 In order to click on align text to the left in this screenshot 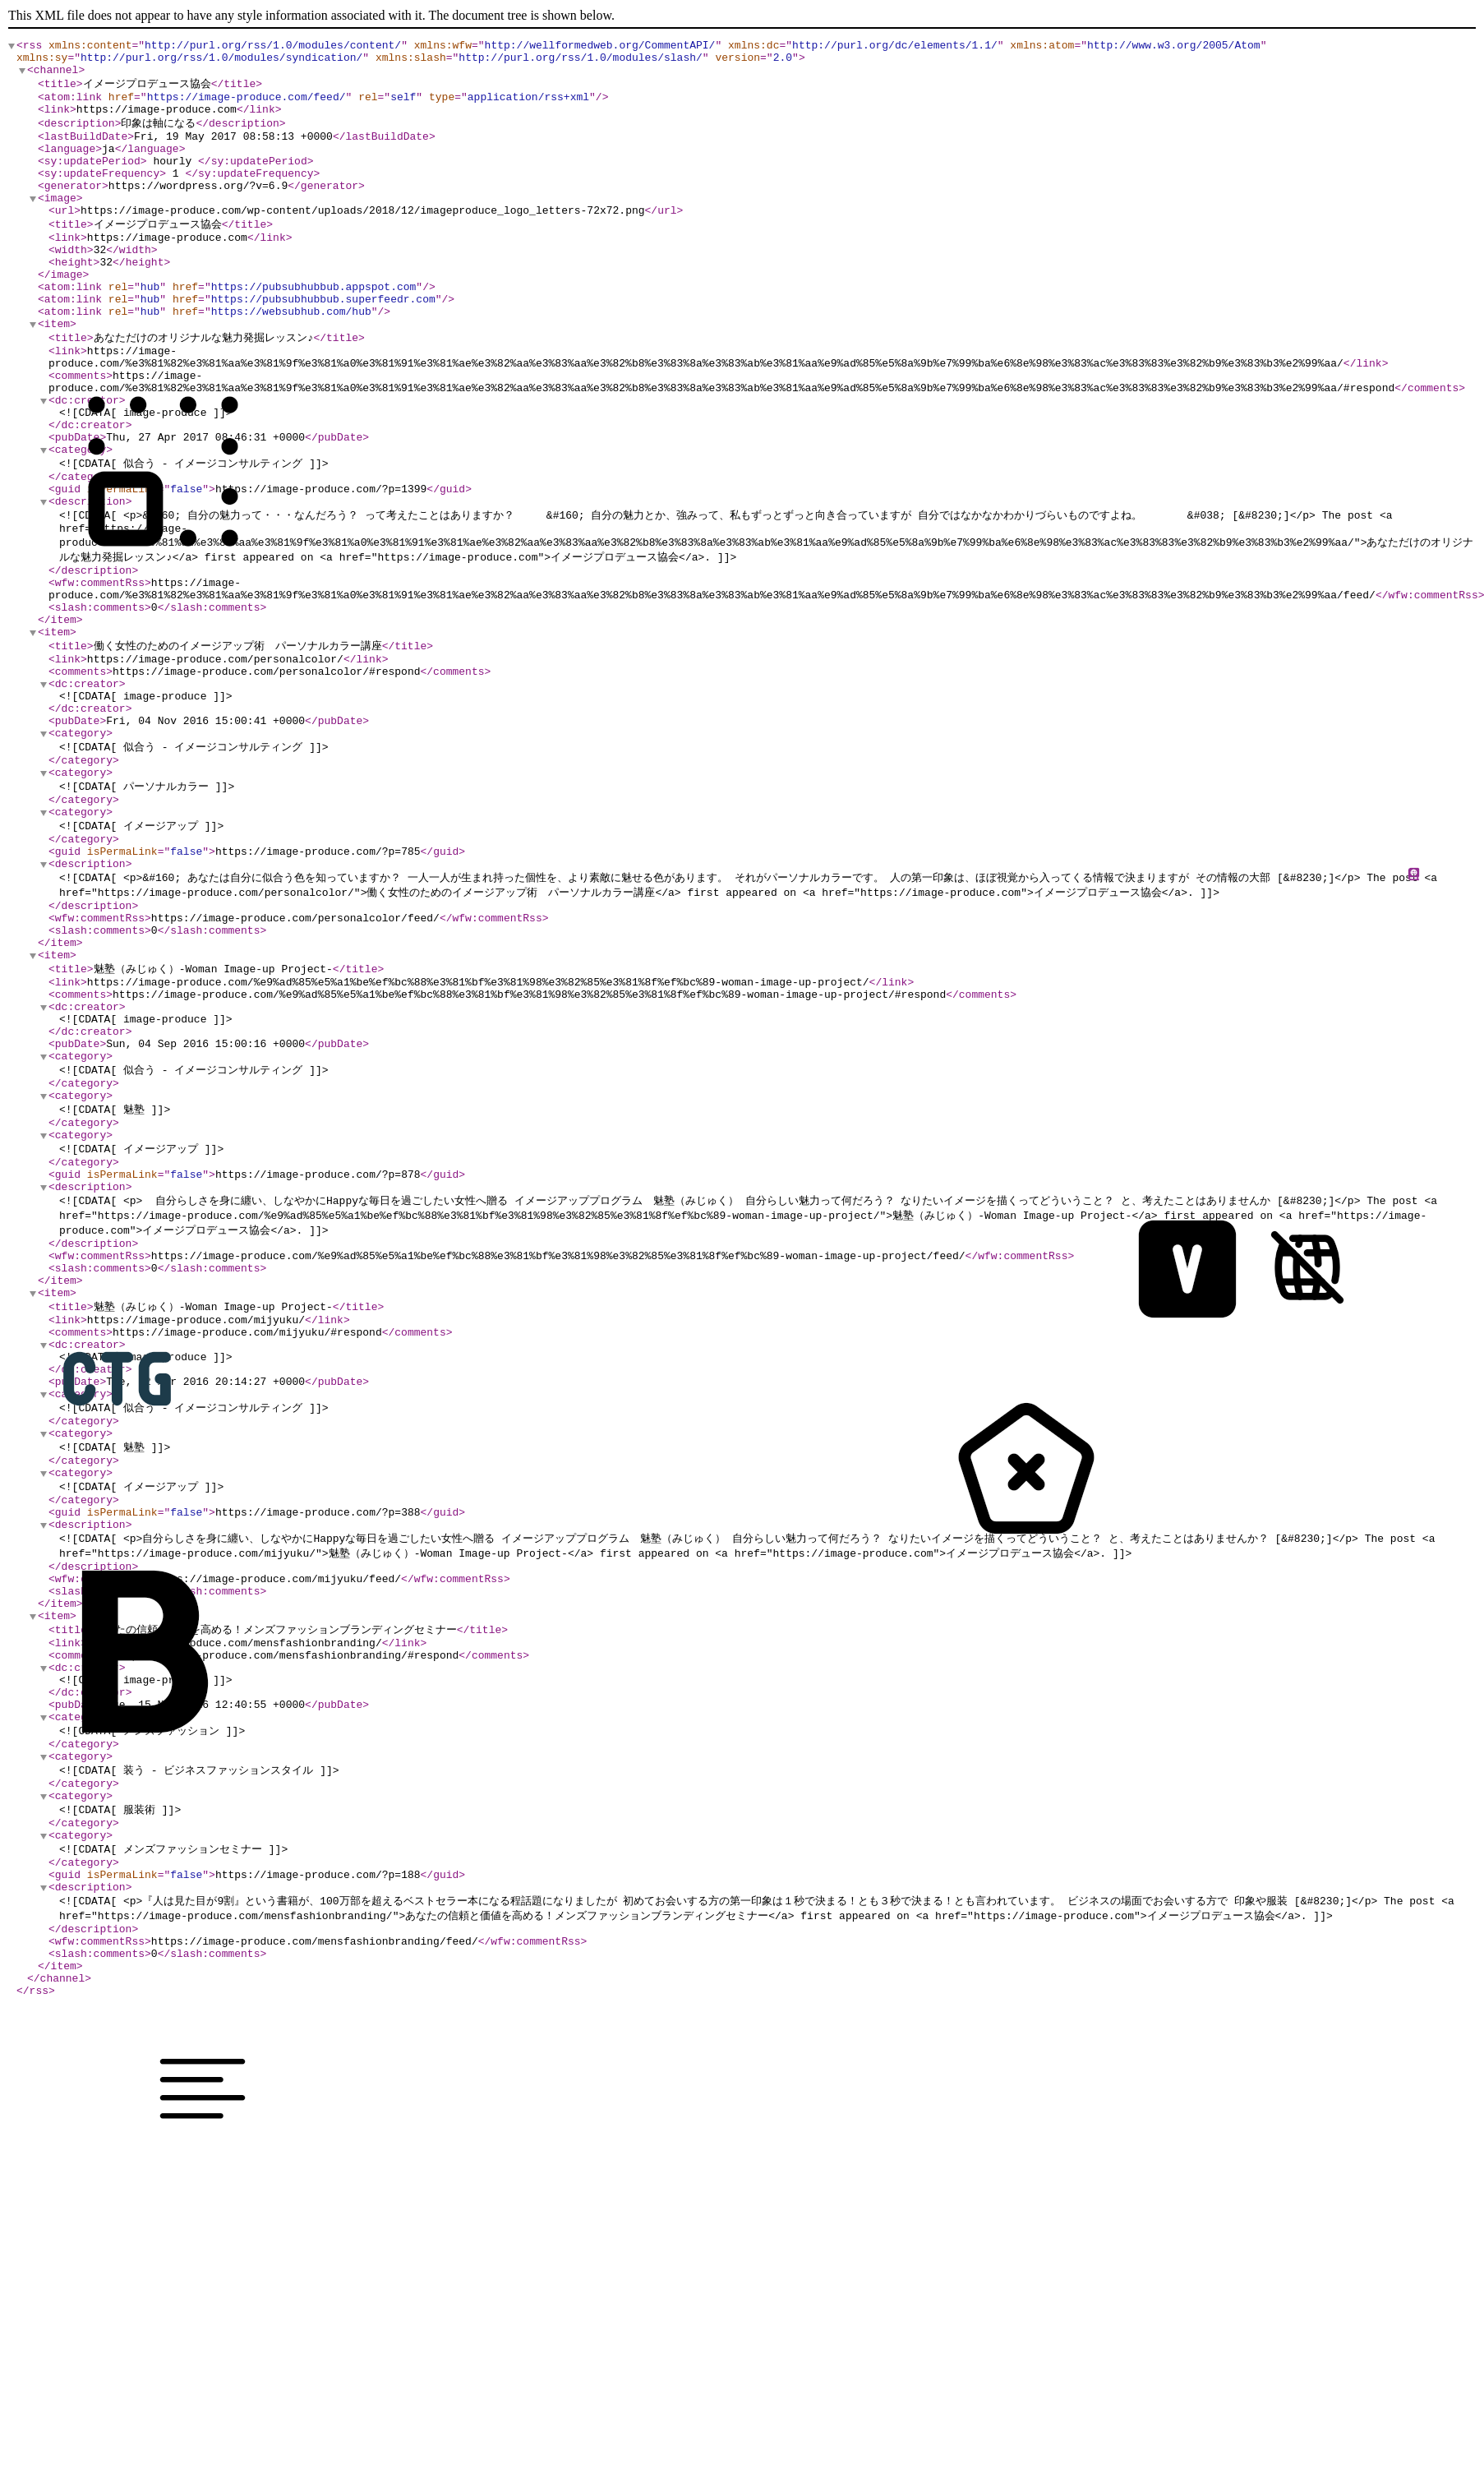, I will do `click(202, 2090)`.